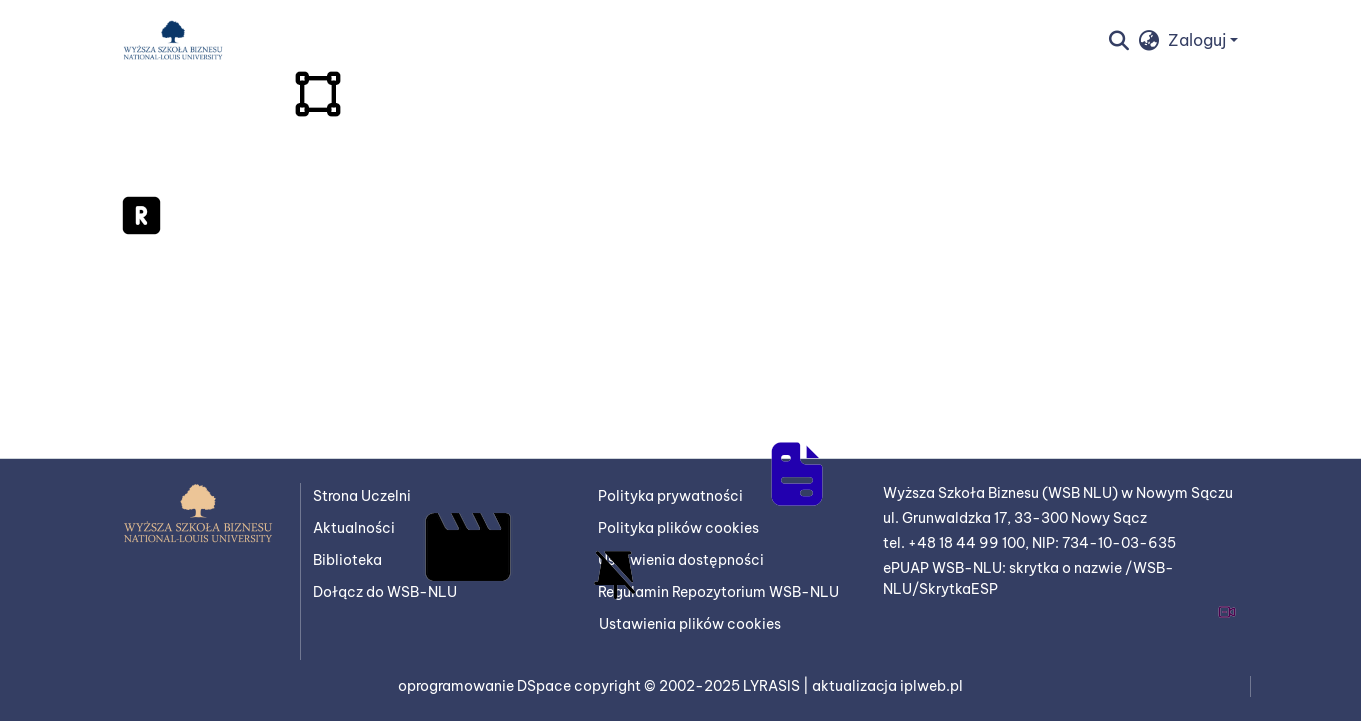 This screenshot has width=1361, height=721. What do you see at coordinates (318, 94) in the screenshot?
I see `access vector editing tools` at bounding box center [318, 94].